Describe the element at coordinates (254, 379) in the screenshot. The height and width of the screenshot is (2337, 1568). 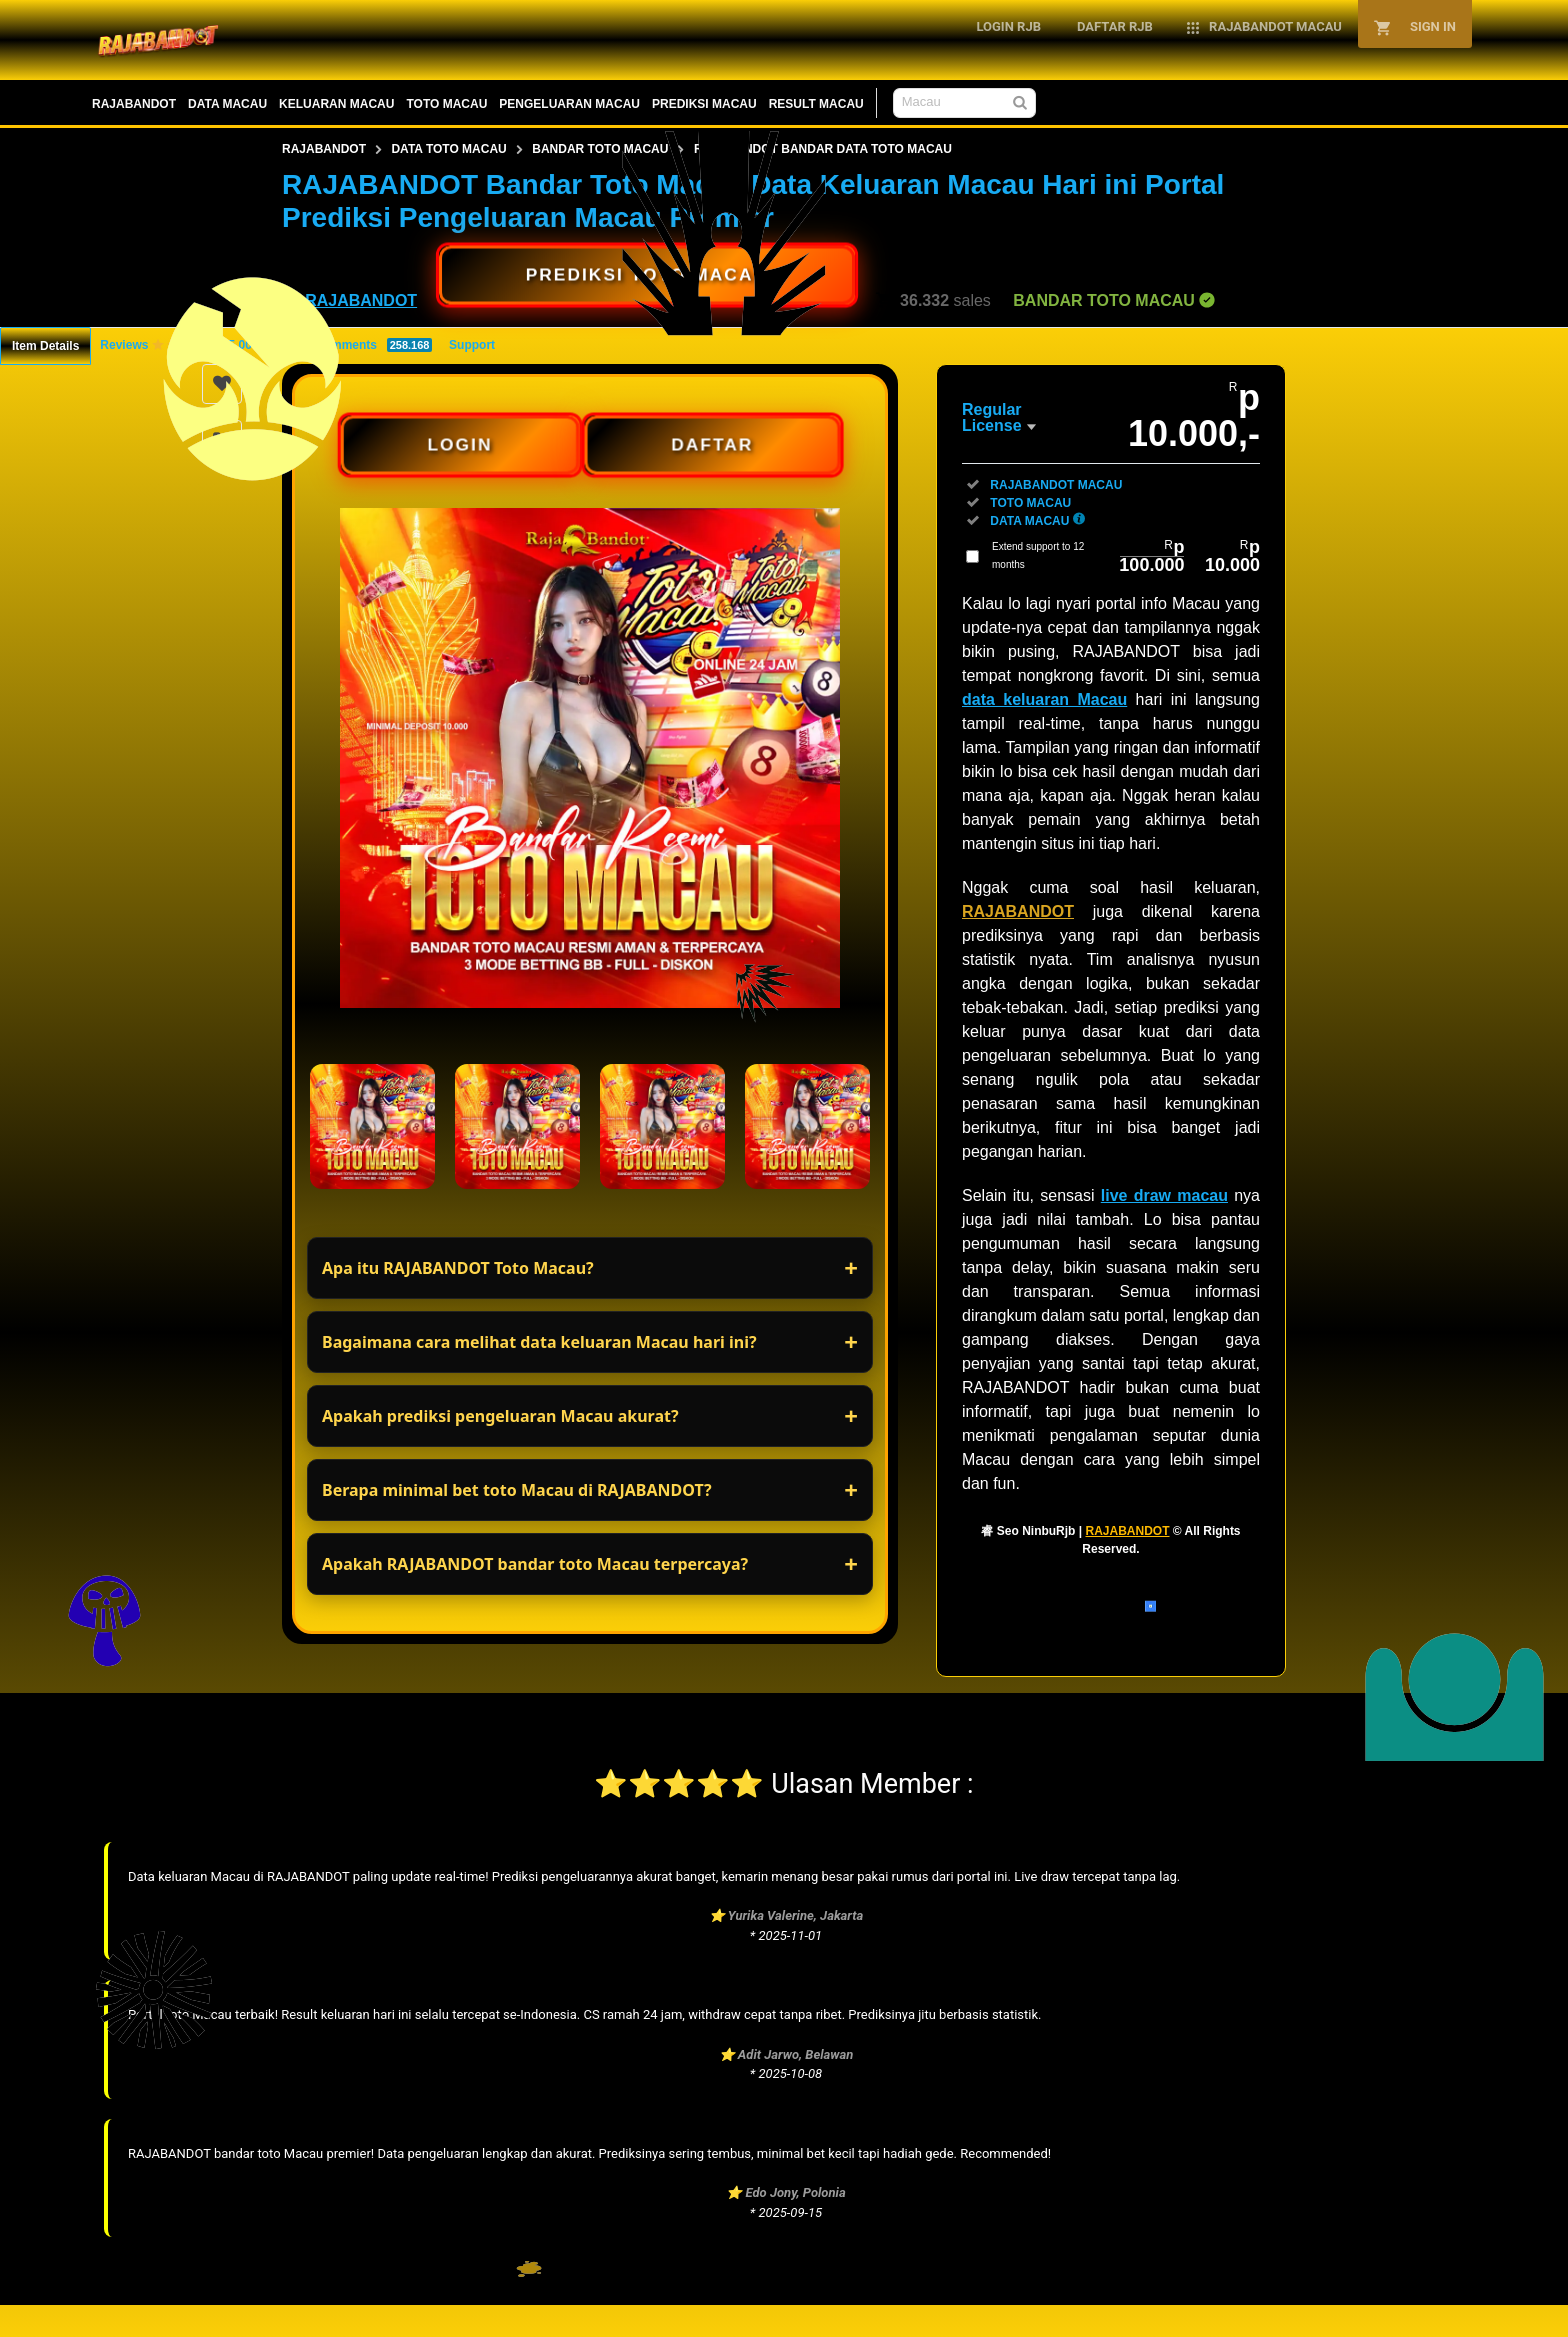
I see `select a broken or damaged mask item` at that location.